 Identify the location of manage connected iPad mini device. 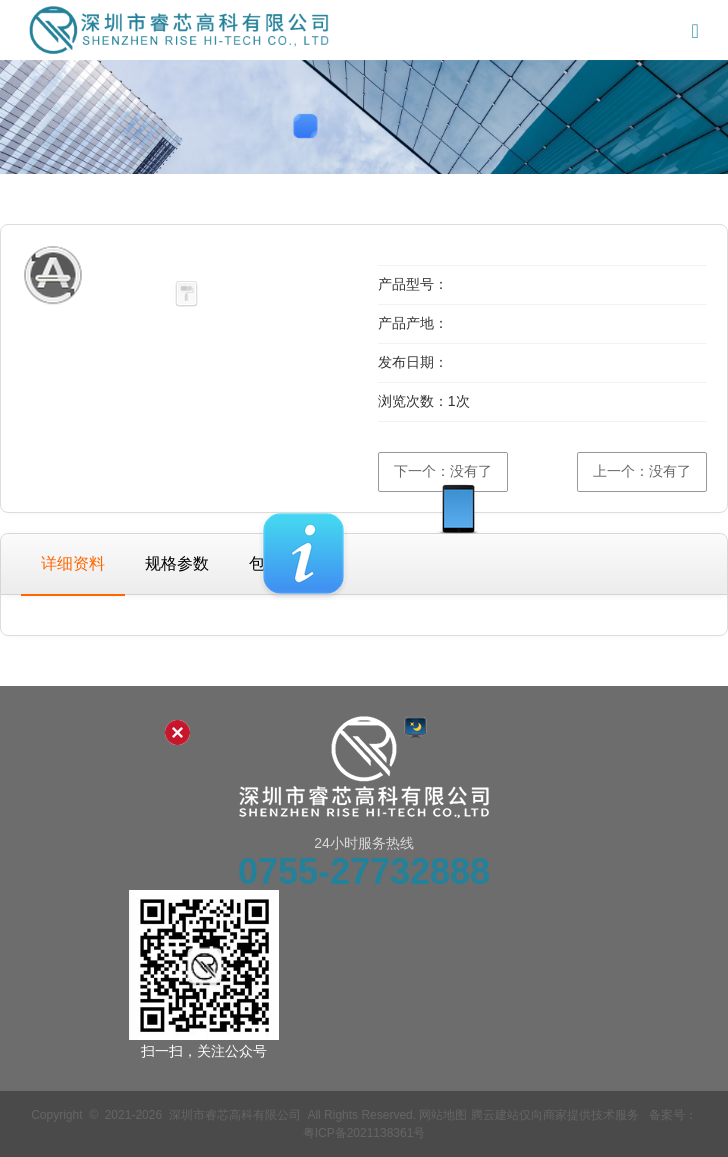
(458, 504).